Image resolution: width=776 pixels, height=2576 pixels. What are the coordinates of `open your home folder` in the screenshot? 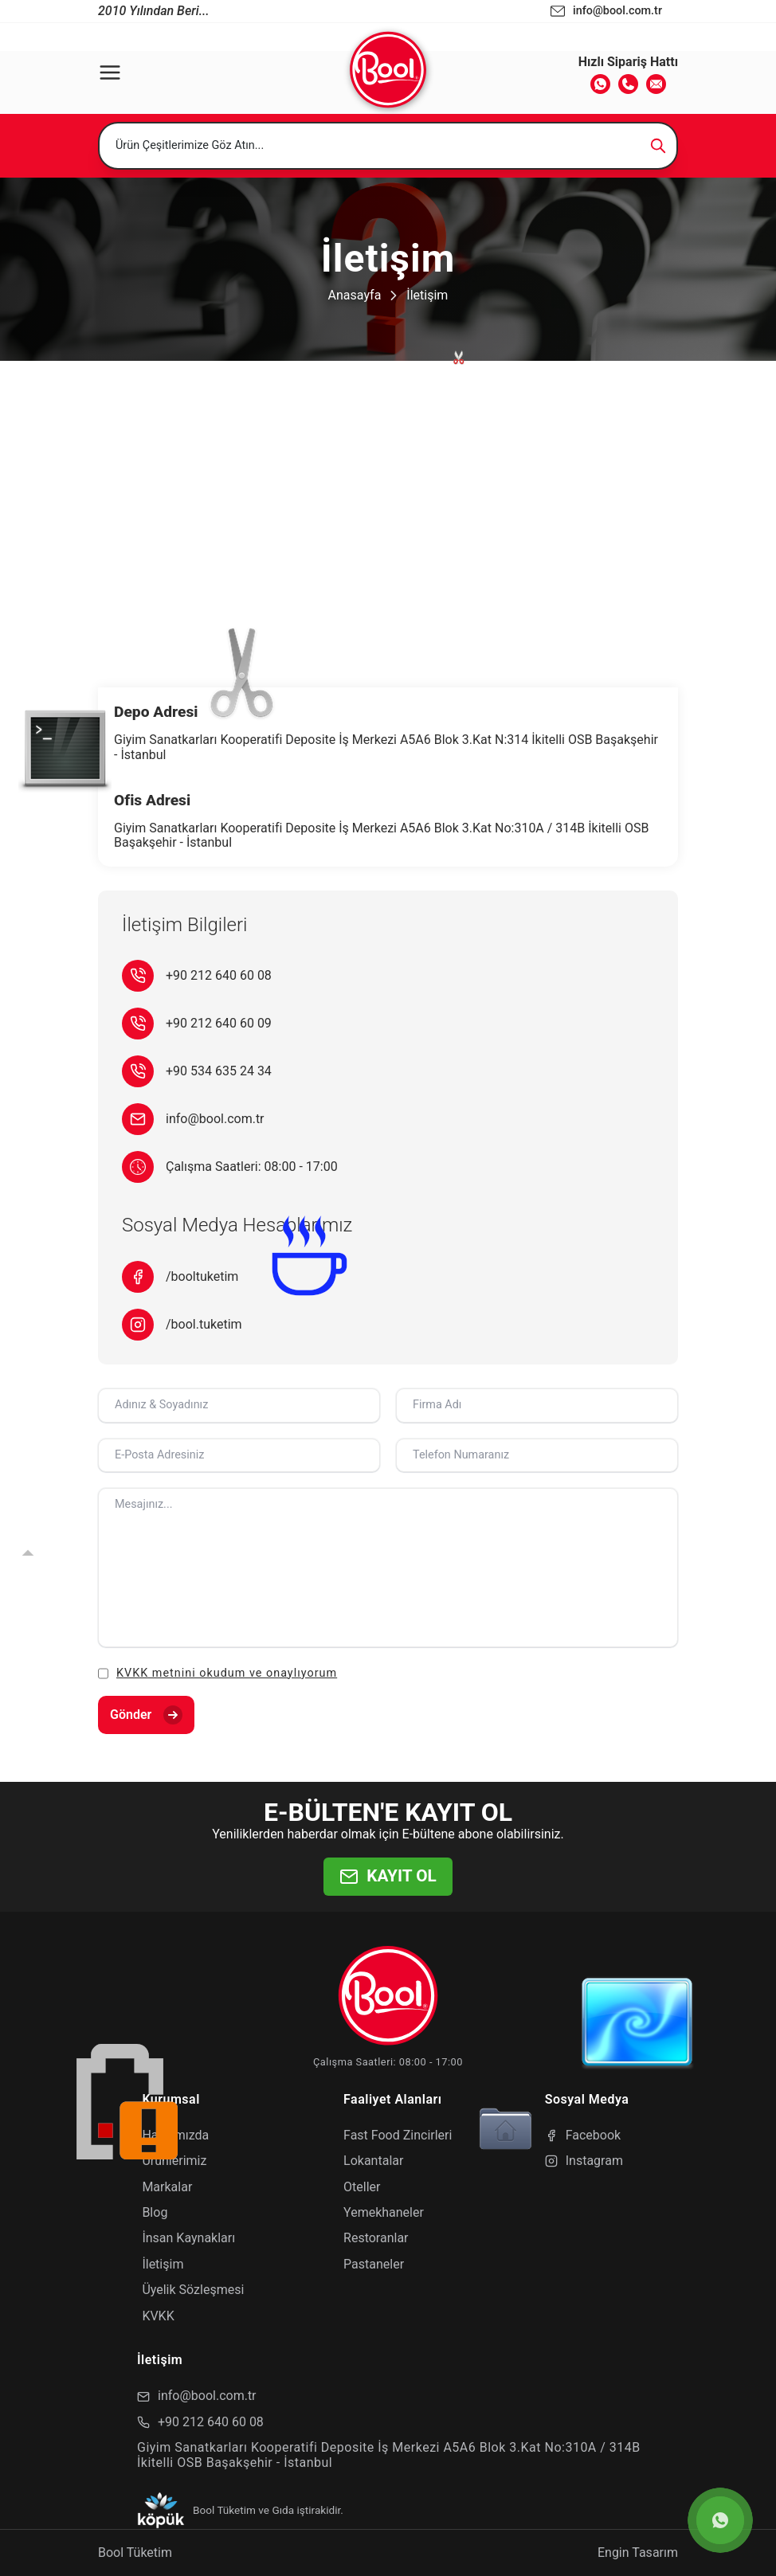 It's located at (505, 2128).